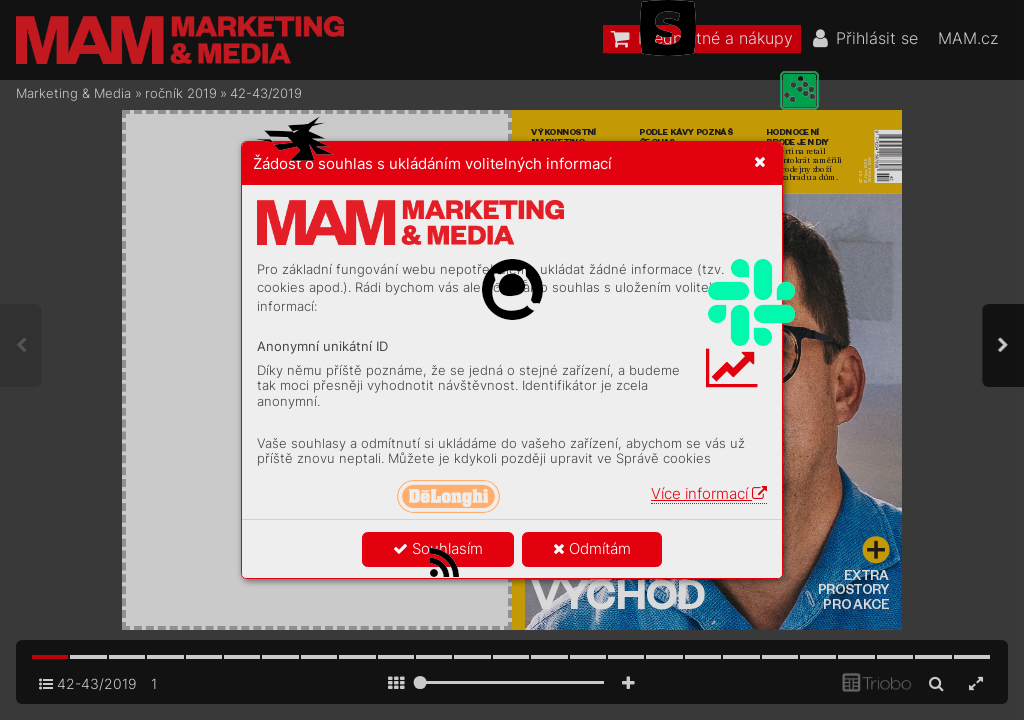  I want to click on visit qiita developer community, so click(512, 289).